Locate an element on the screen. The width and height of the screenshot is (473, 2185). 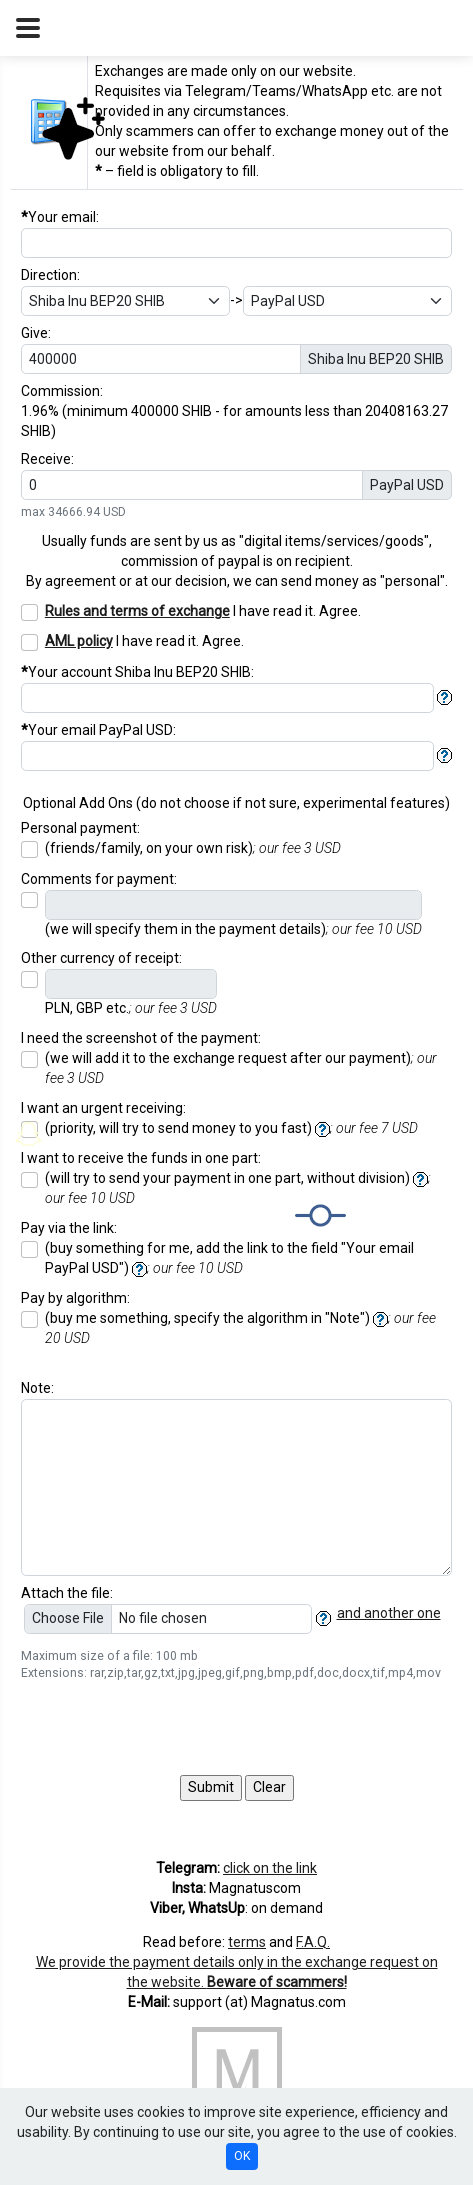
open snapchat app is located at coordinates (28, 1134).